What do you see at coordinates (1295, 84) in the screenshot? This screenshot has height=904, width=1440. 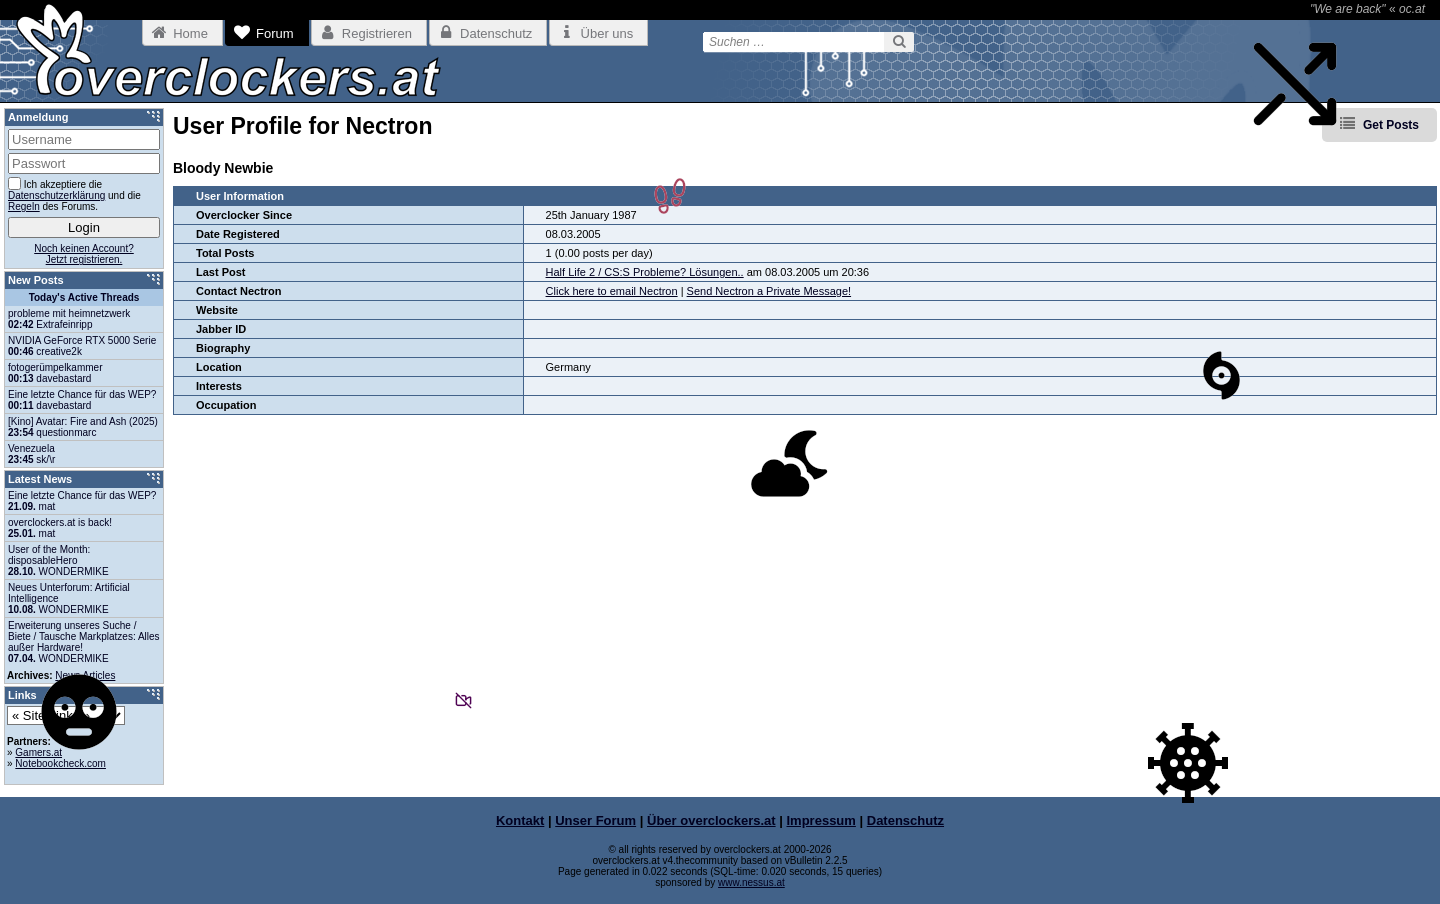 I see `swap or exchange items` at bounding box center [1295, 84].